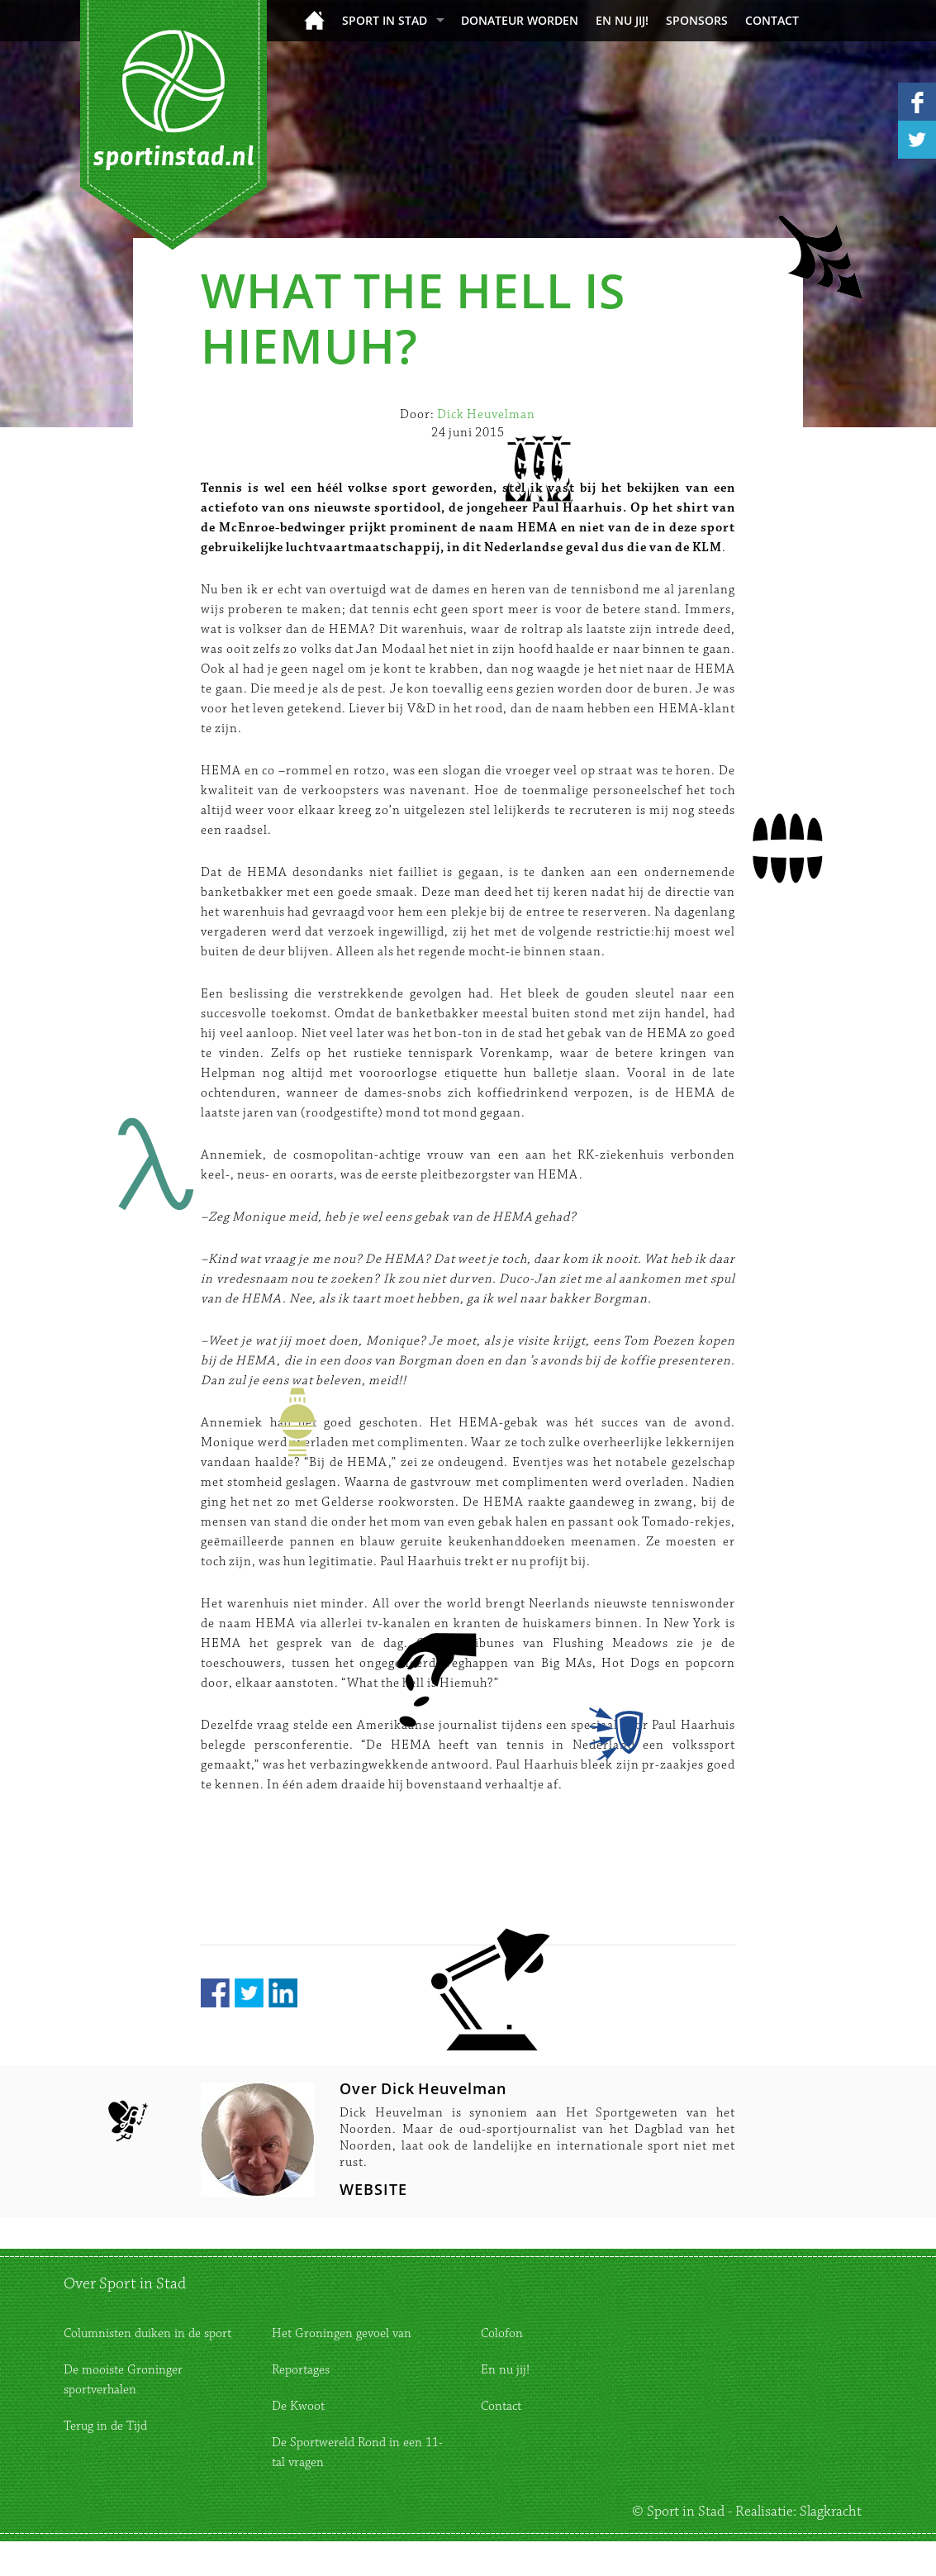 The height and width of the screenshot is (2576, 936). I want to click on access lambda or serverless function settings, so click(153, 1164).